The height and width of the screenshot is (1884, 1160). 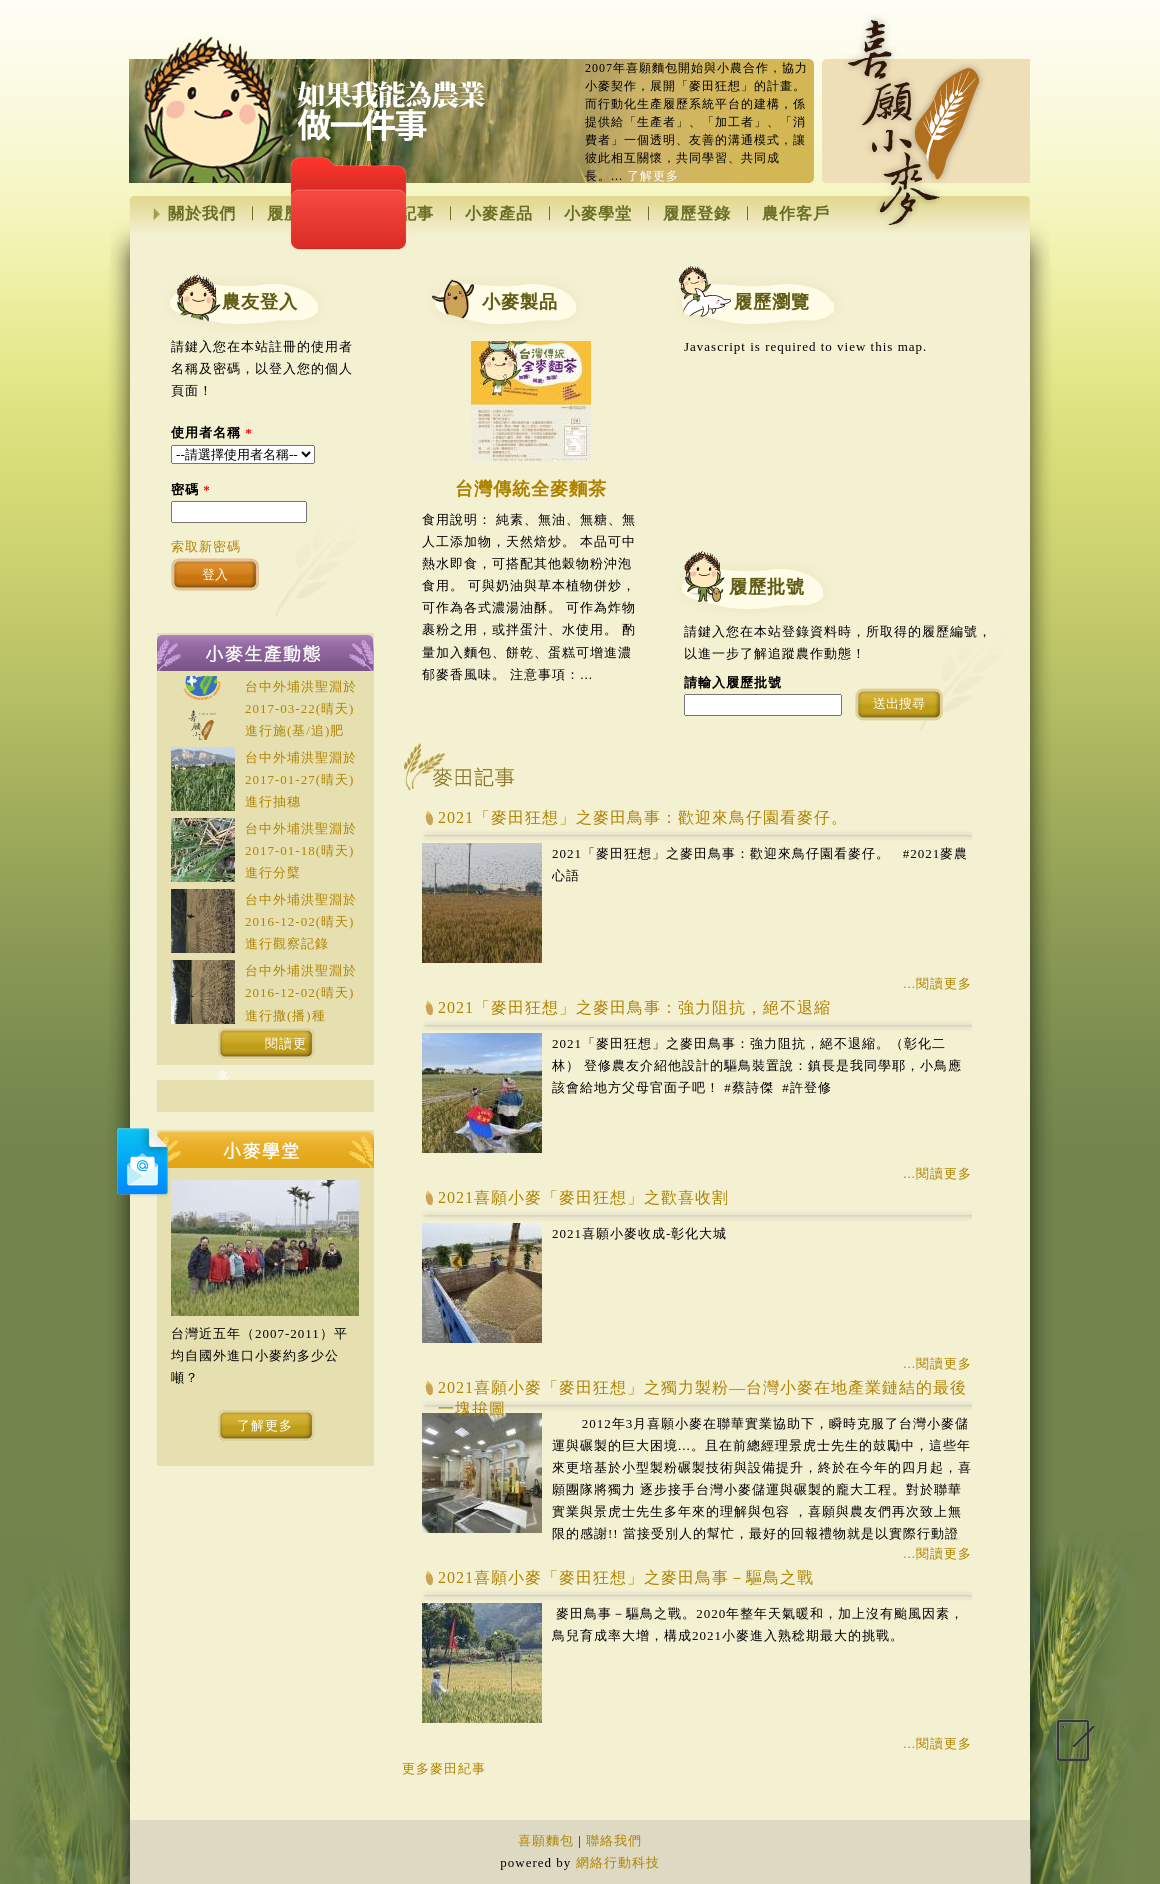 What do you see at coordinates (142, 1162) in the screenshot?
I see `an email message file or .eml attachment` at bounding box center [142, 1162].